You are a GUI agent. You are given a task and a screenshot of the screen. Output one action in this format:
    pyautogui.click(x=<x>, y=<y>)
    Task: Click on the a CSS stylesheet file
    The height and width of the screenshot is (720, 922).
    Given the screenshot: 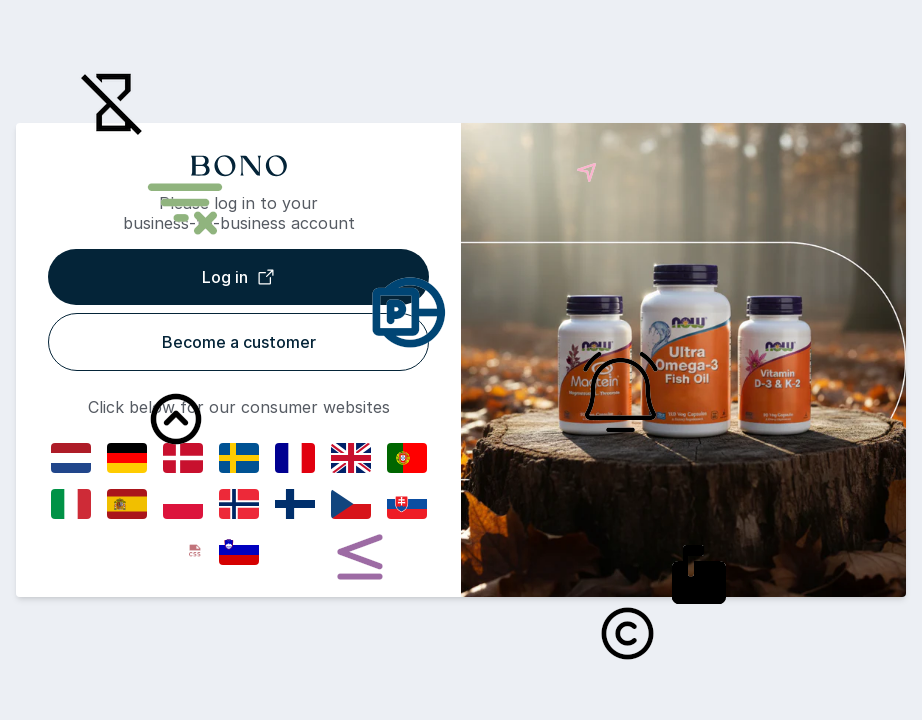 What is the action you would take?
    pyautogui.click(x=195, y=551)
    